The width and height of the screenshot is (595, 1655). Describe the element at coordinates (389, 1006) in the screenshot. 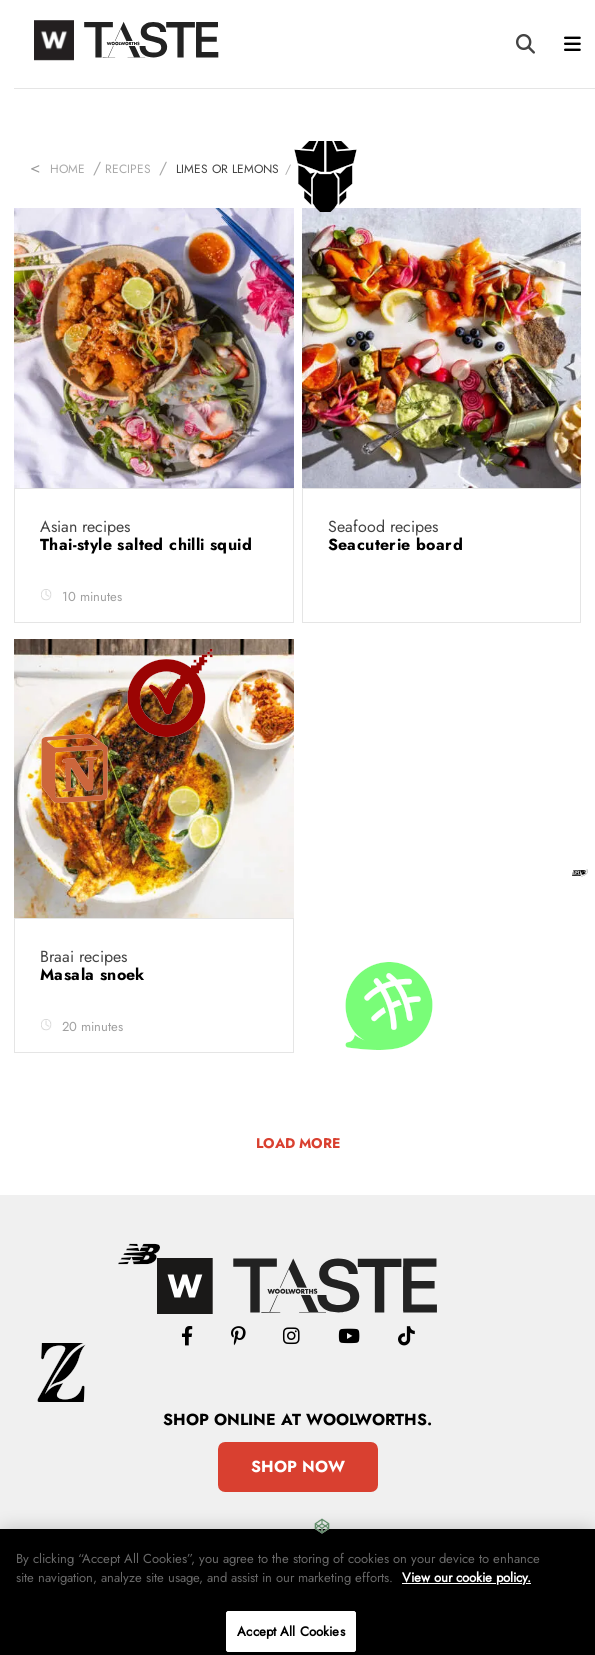

I see `visit the CodeNewbie community website` at that location.